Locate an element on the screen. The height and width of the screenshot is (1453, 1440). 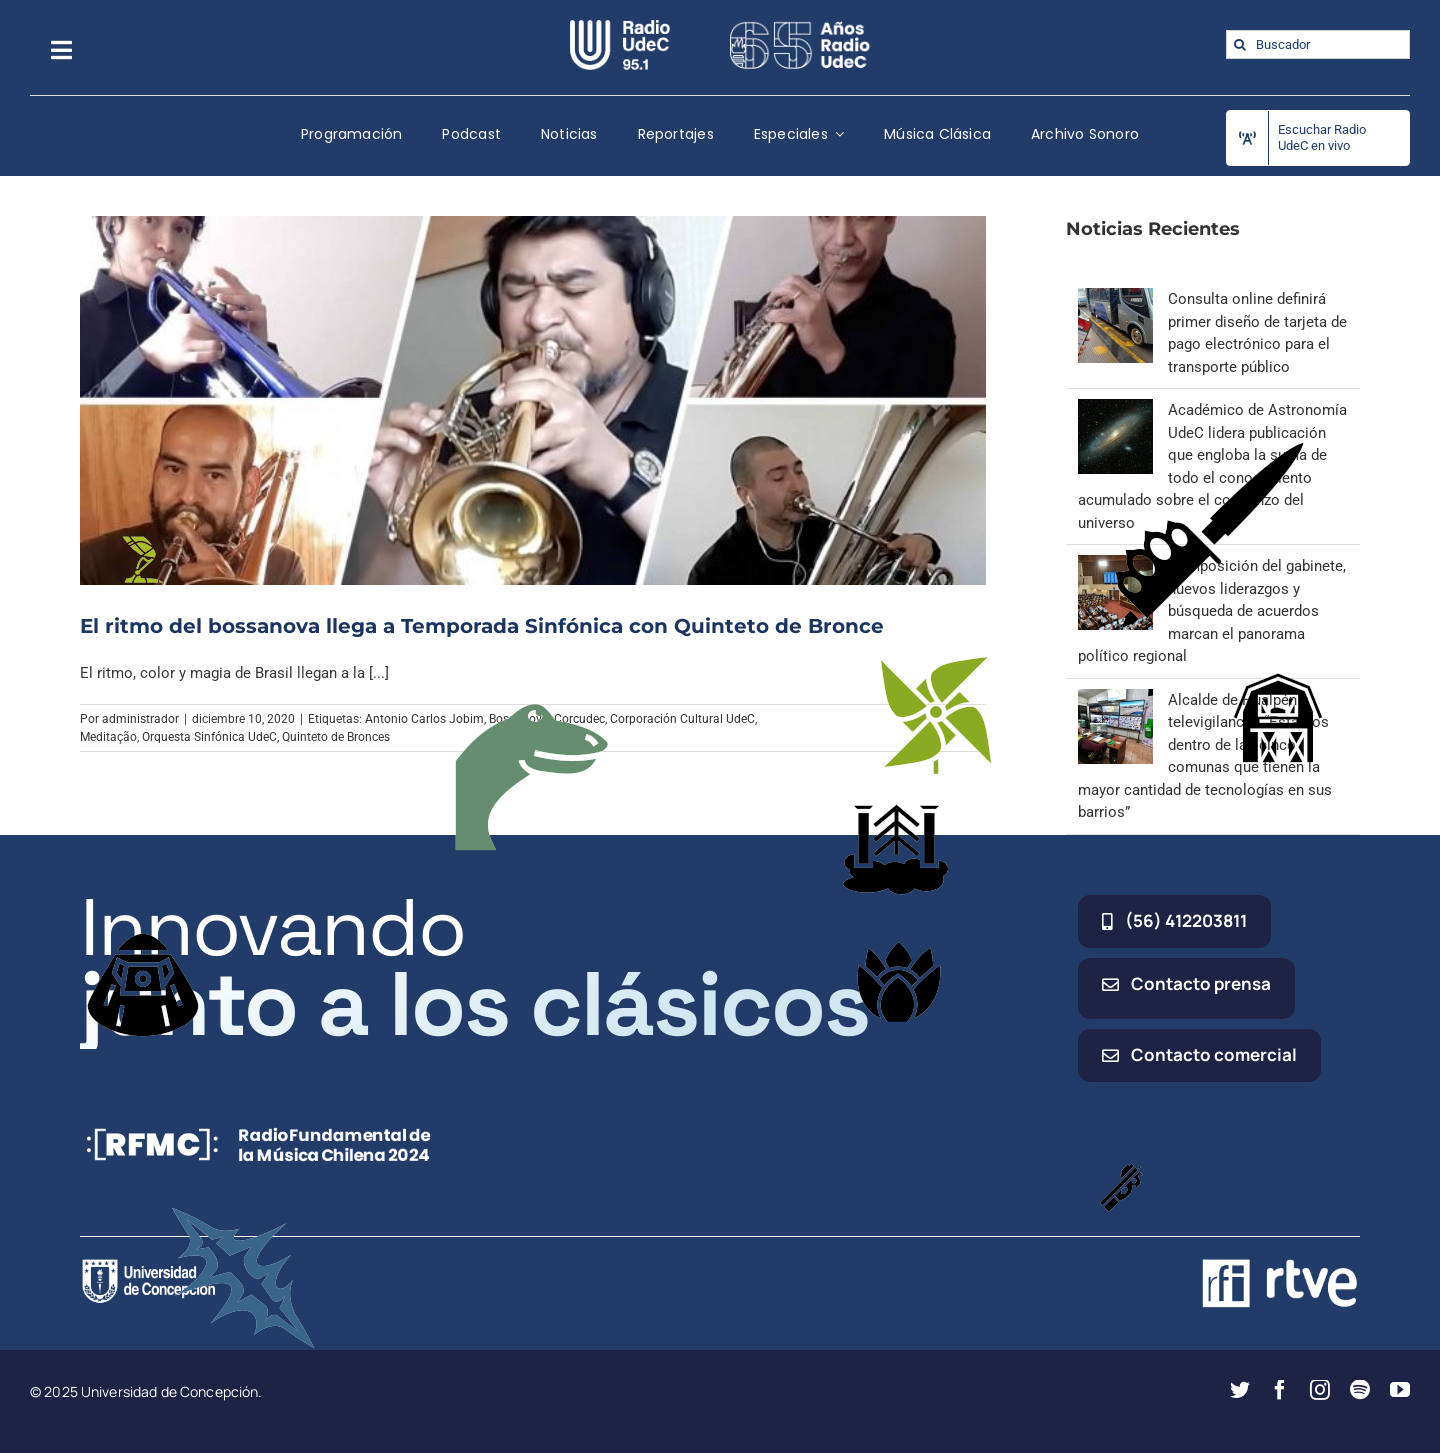
access meditation or mindfulness features is located at coordinates (899, 980).